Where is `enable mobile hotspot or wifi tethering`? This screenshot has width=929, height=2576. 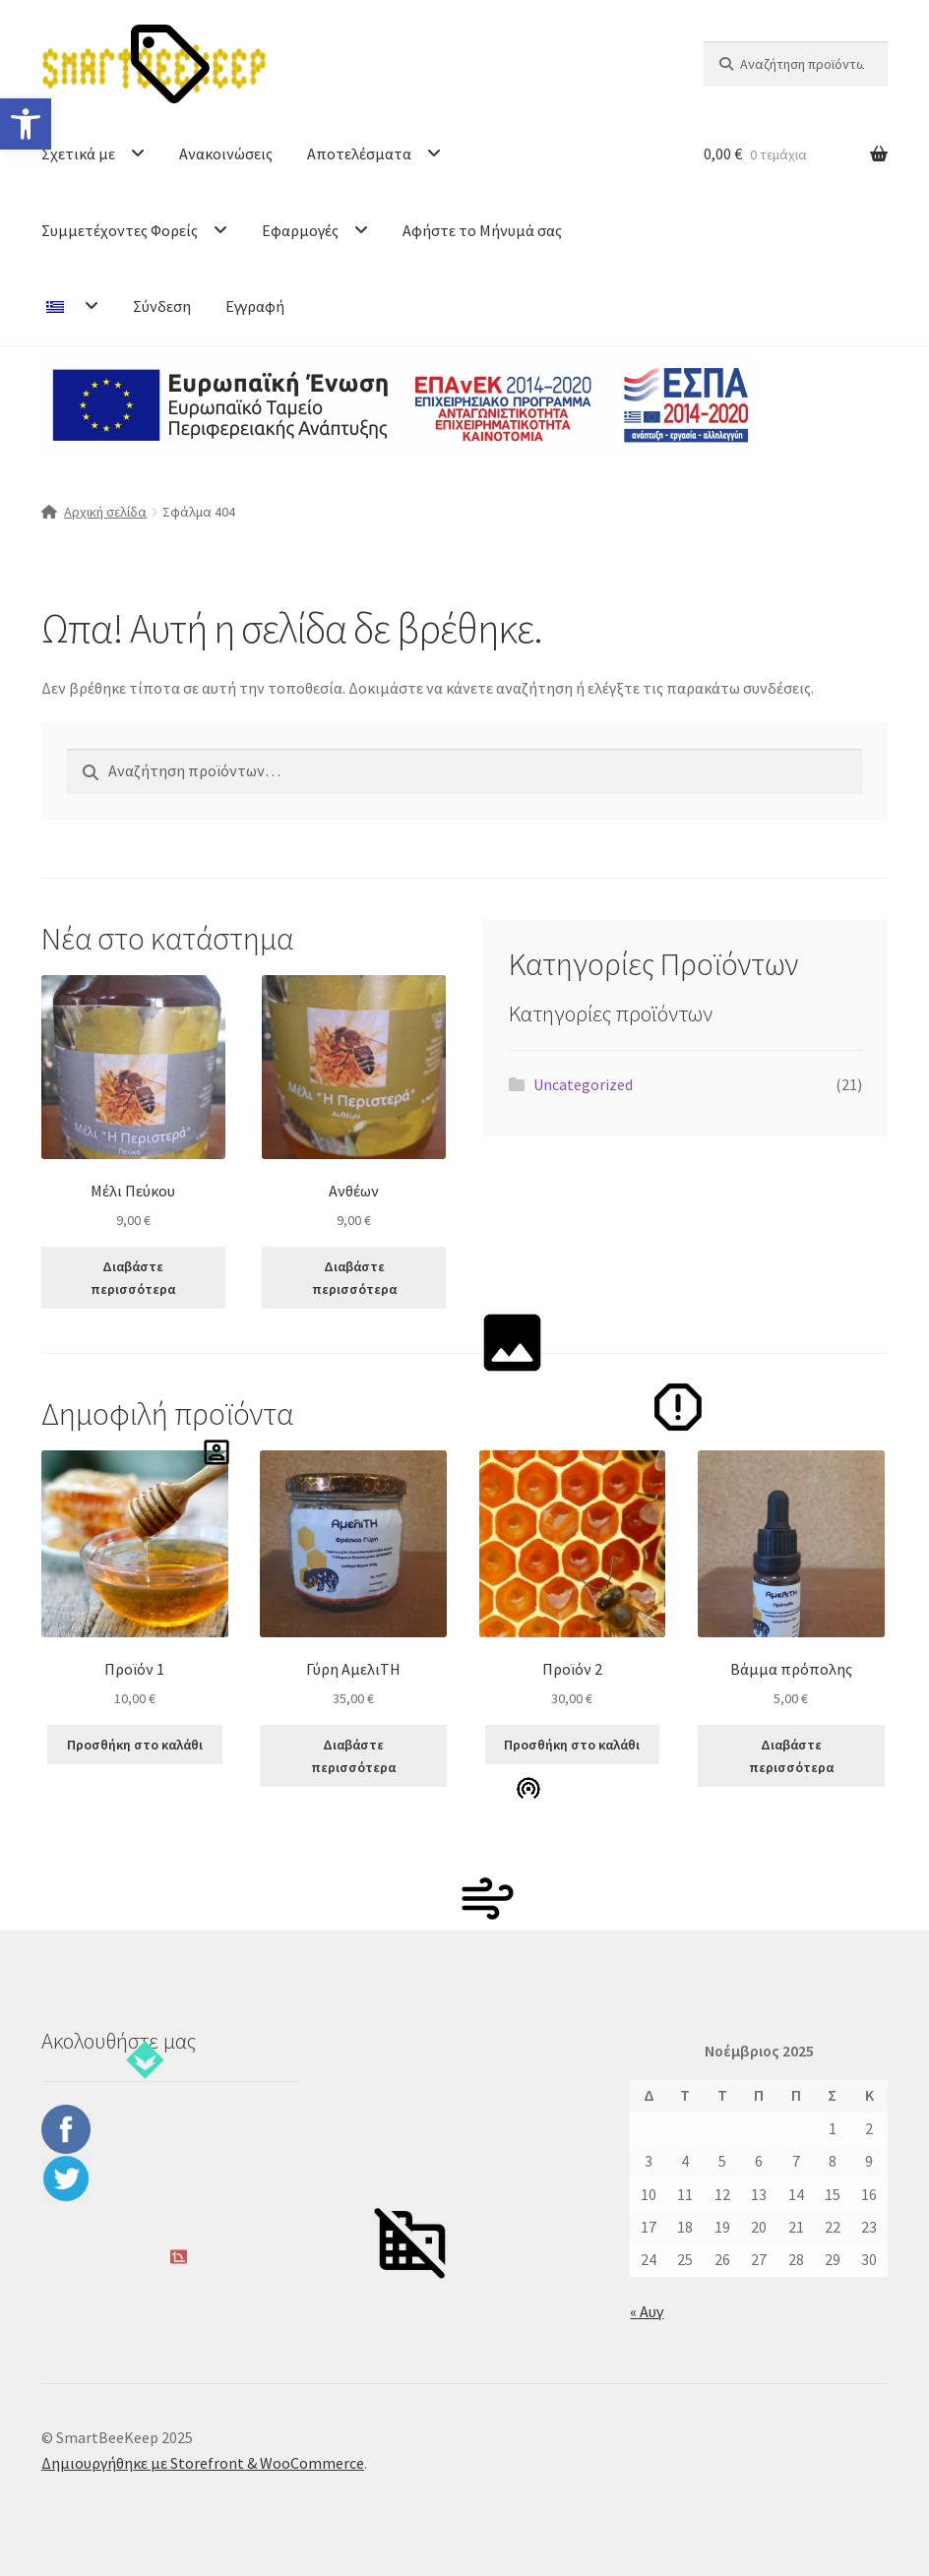 enable mobile hotspot or wifi tethering is located at coordinates (528, 1788).